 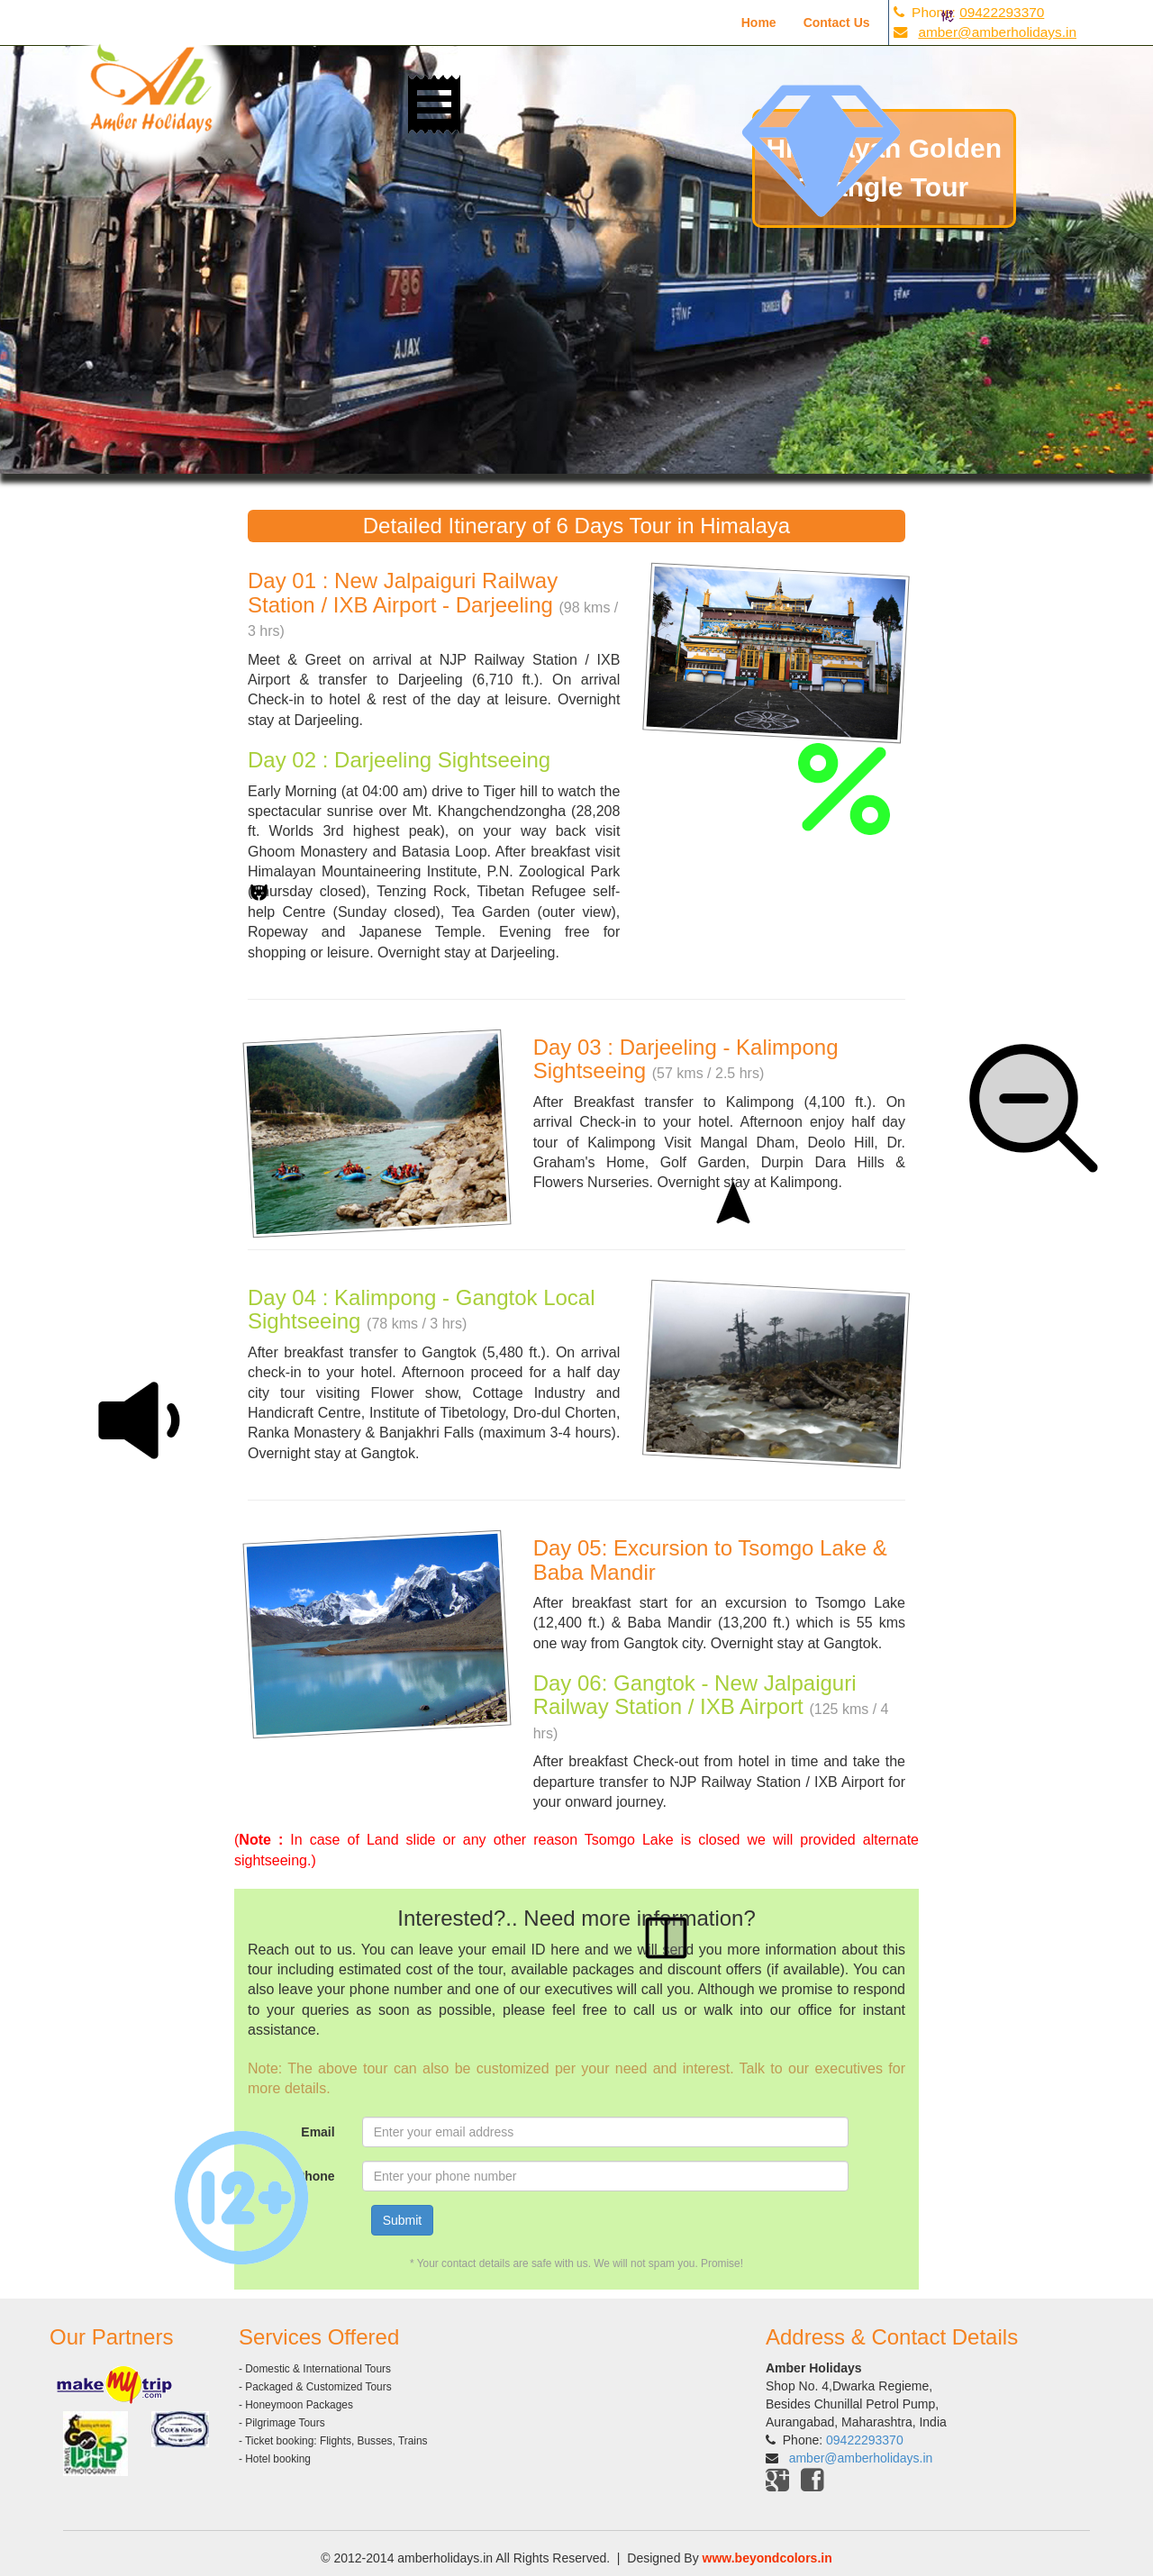 What do you see at coordinates (821, 148) in the screenshot?
I see `open Sketch design application` at bounding box center [821, 148].